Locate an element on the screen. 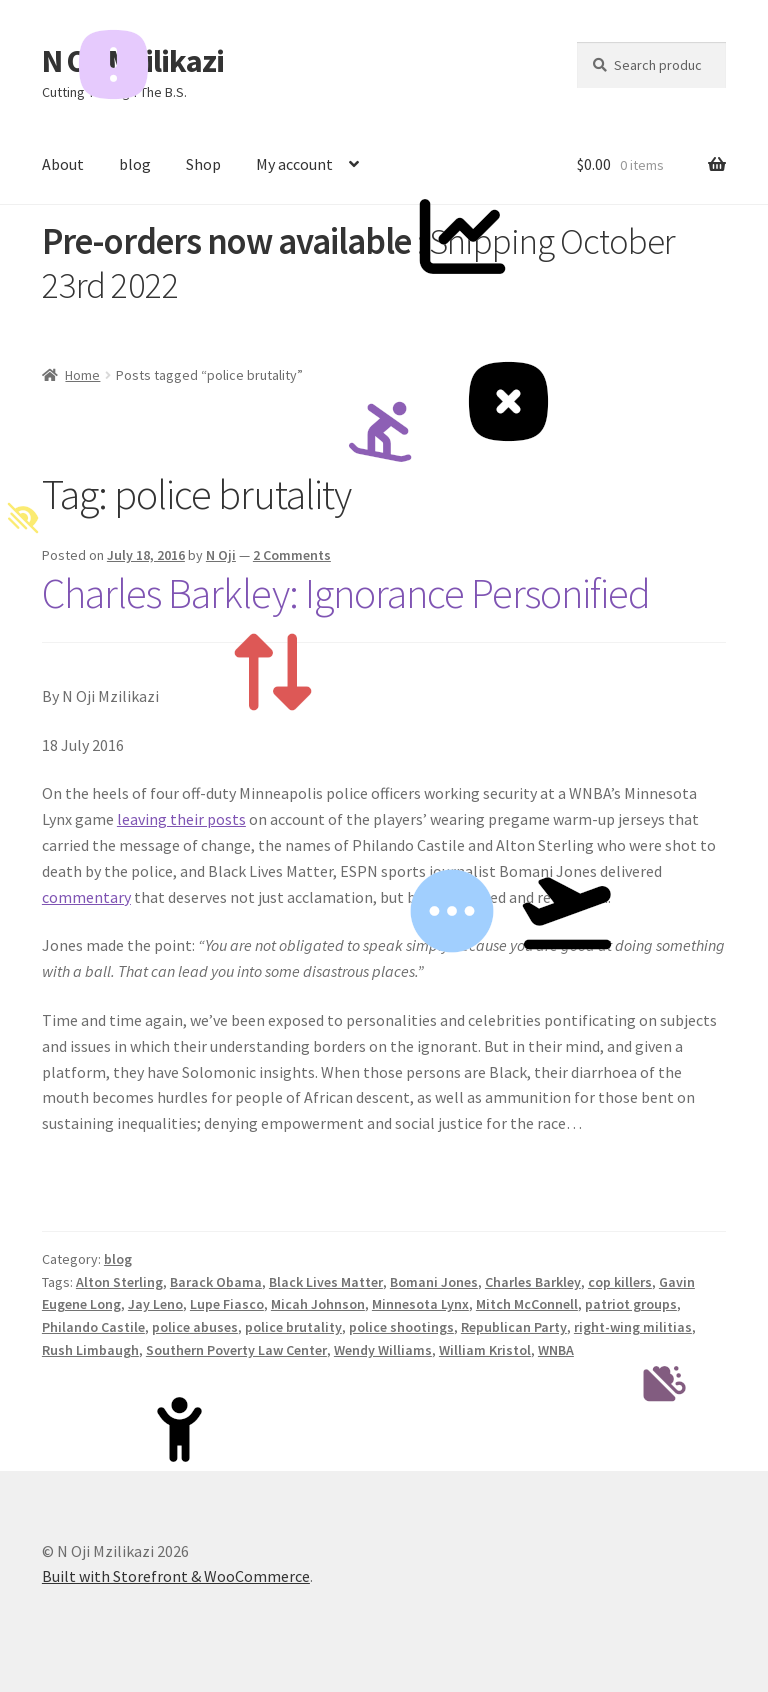 This screenshot has height=1692, width=768. indicates a warning or alert status is located at coordinates (113, 64).